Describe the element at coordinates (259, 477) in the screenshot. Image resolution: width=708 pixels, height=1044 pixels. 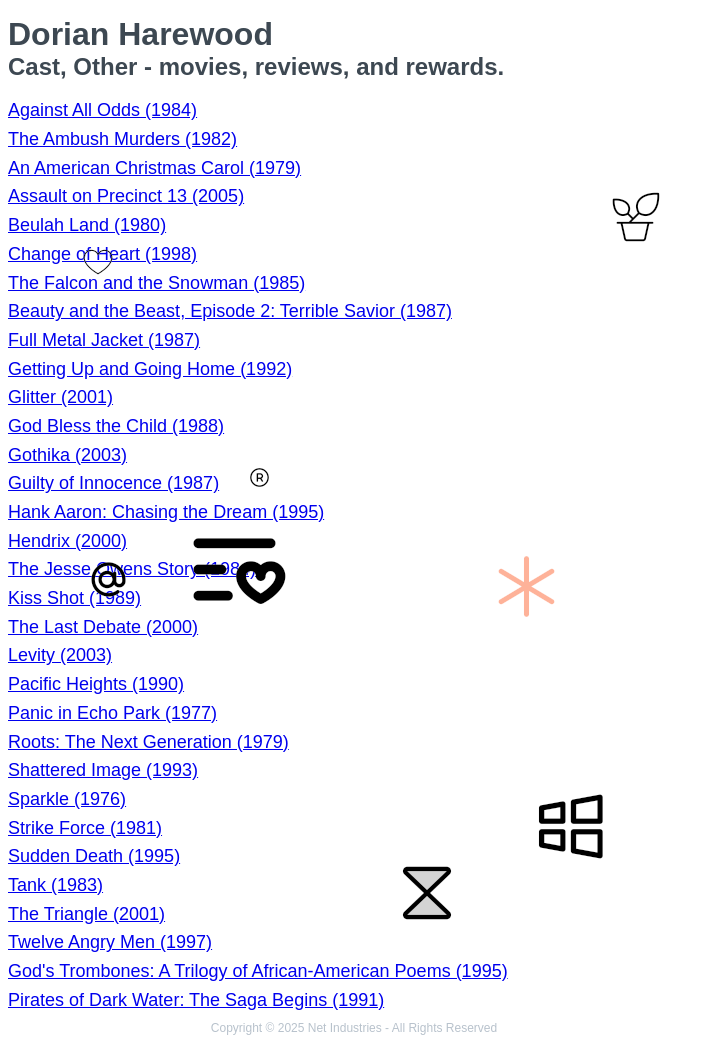
I see `indicates registered trademark status` at that location.